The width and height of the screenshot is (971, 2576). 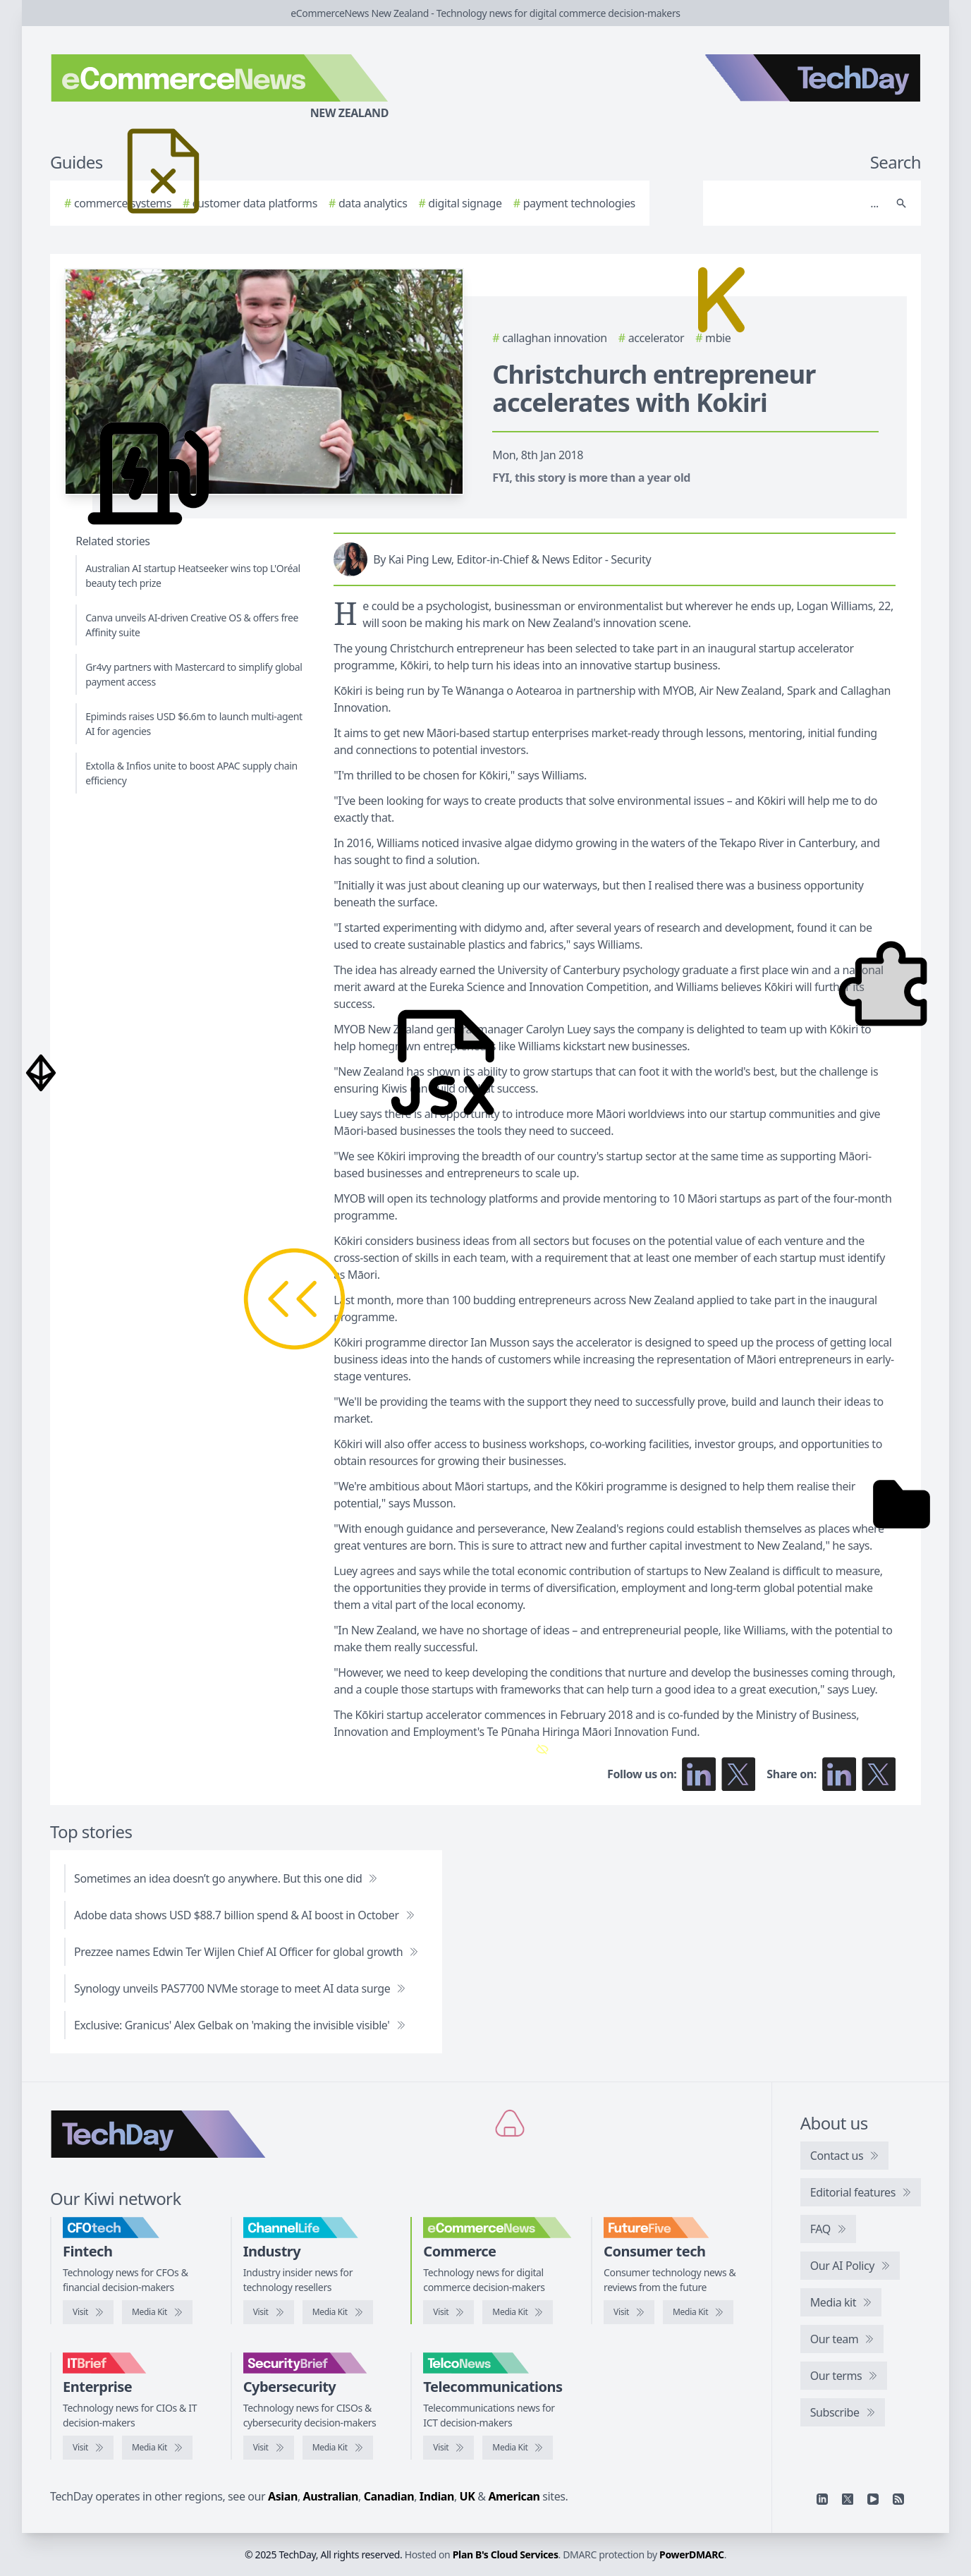 What do you see at coordinates (143, 473) in the screenshot?
I see `find nearby EV charging stations` at bounding box center [143, 473].